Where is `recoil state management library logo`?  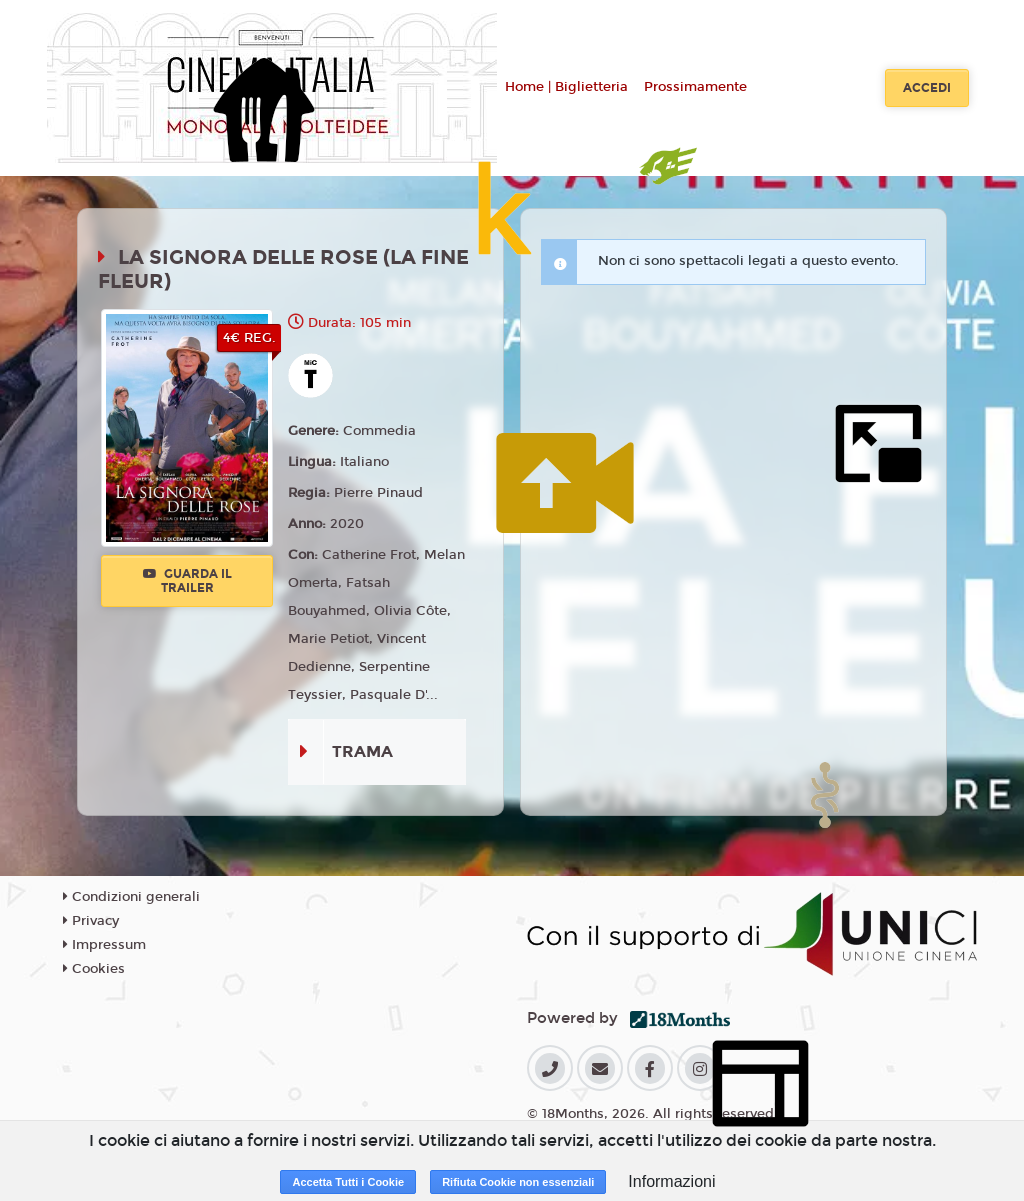 recoil state management library logo is located at coordinates (825, 795).